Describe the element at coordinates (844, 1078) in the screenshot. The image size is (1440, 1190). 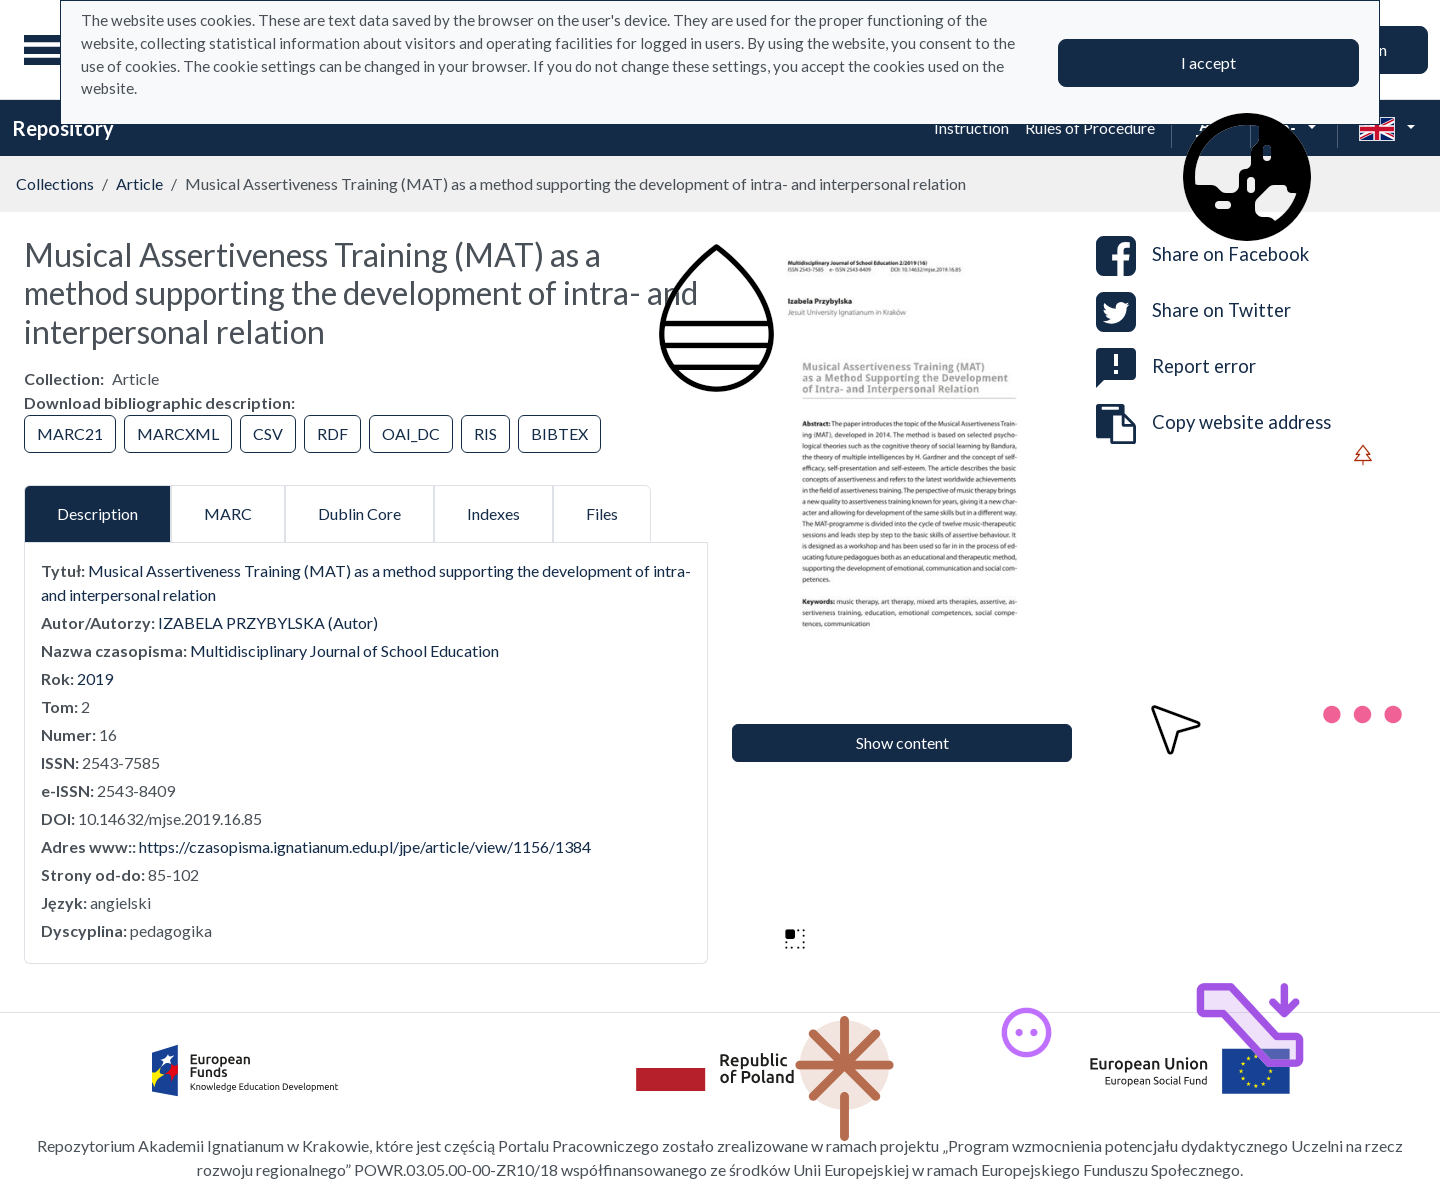
I see `visit linktree profile` at that location.